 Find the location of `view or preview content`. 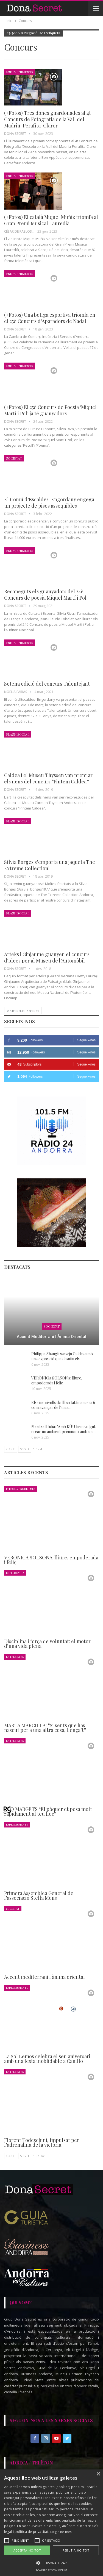

view or preview content is located at coordinates (73, 2009).